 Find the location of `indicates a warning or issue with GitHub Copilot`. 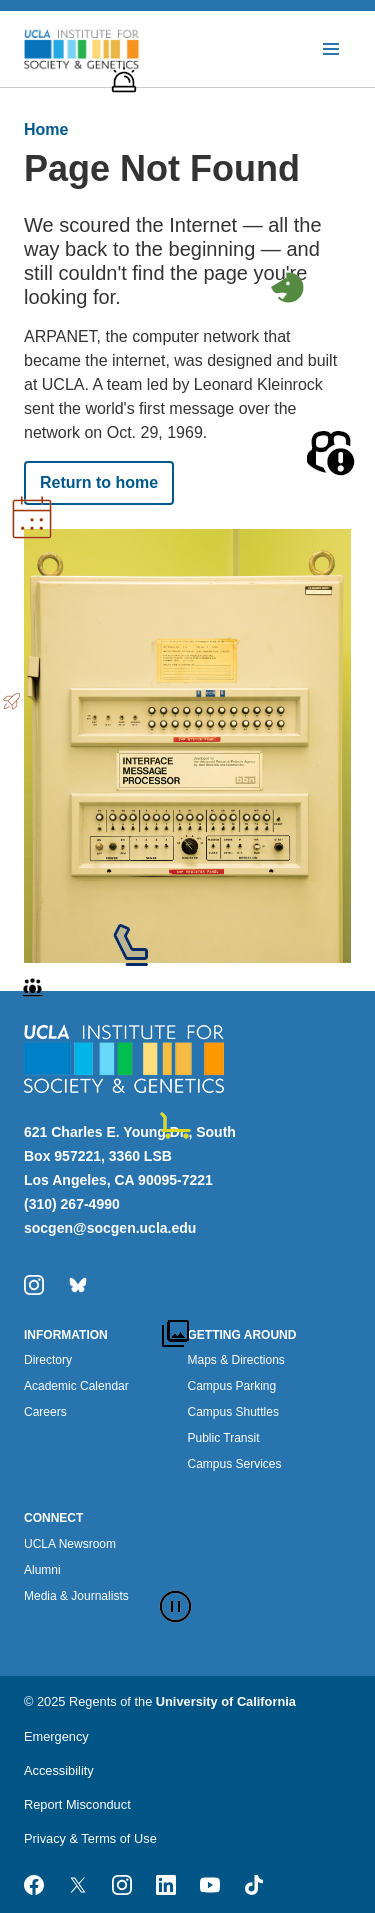

indicates a warning or issue with GitHub Copilot is located at coordinates (331, 452).